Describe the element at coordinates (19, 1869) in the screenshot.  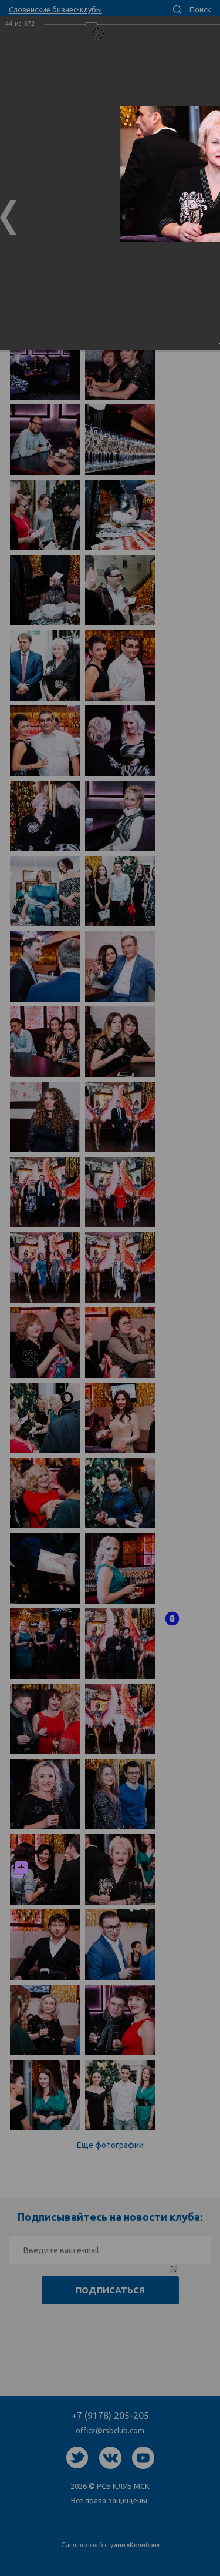
I see `add a new item to your library` at that location.